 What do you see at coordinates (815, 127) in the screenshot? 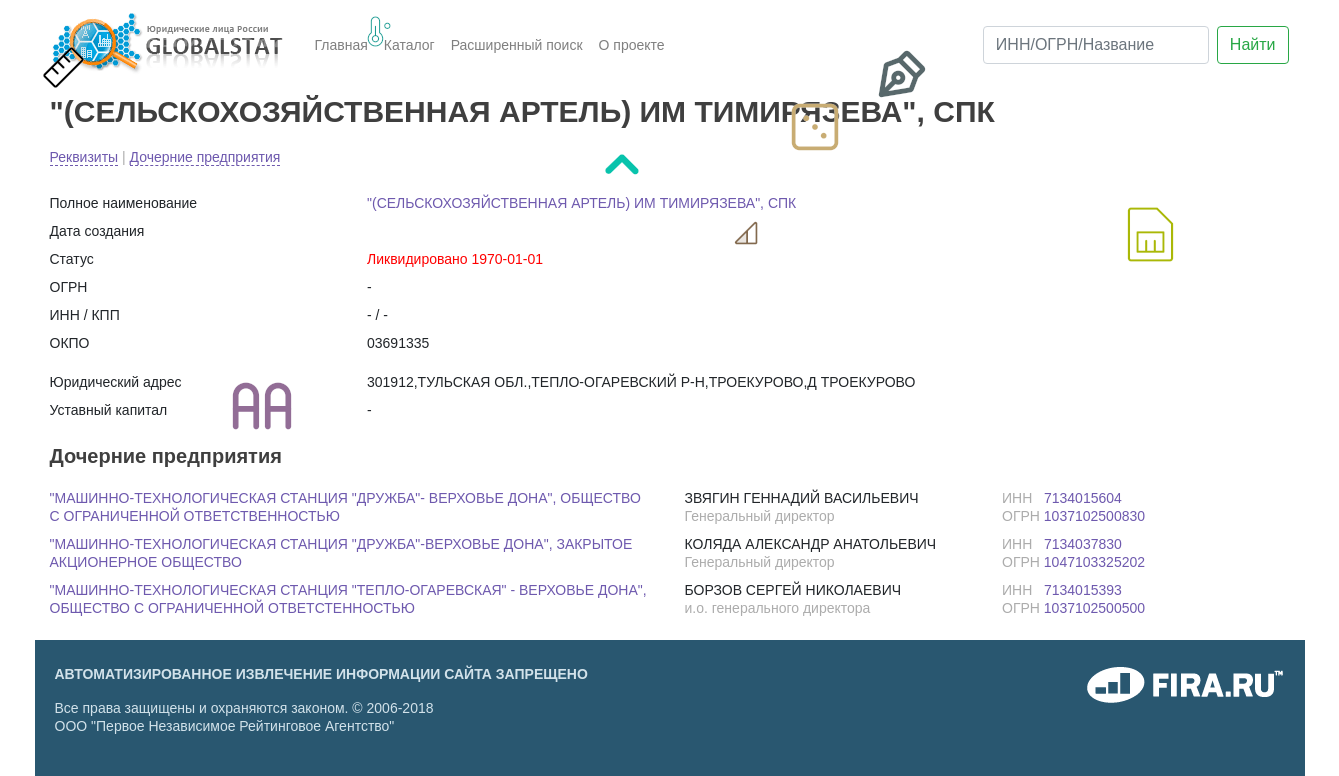
I see `randomize or shuffle content` at bounding box center [815, 127].